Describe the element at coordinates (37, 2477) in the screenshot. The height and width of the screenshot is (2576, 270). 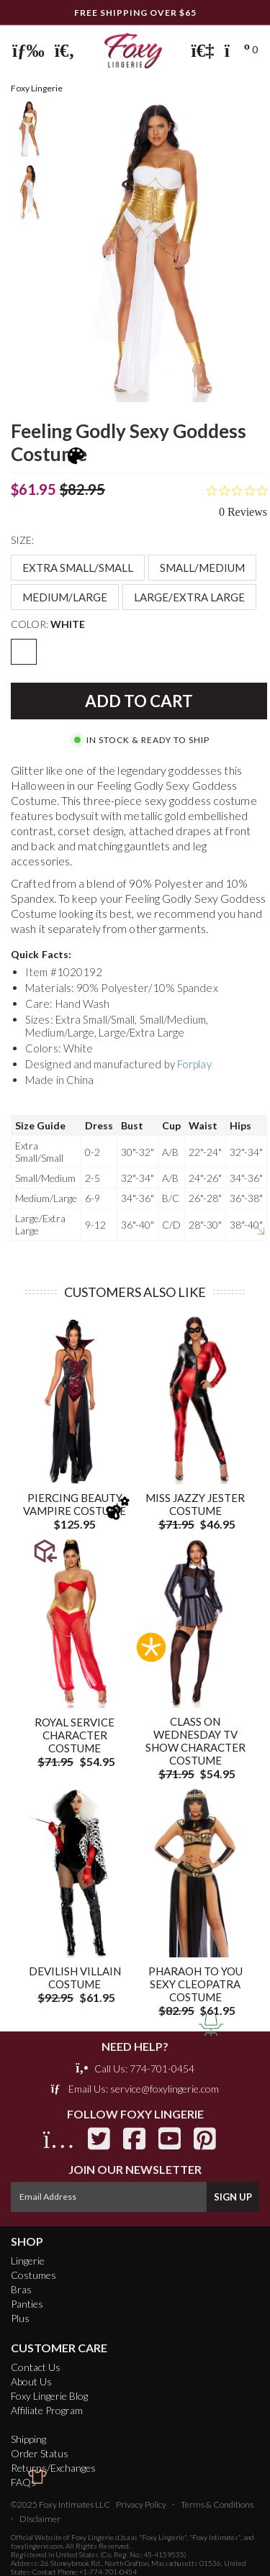
I see `browse clothing or apparel category` at that location.